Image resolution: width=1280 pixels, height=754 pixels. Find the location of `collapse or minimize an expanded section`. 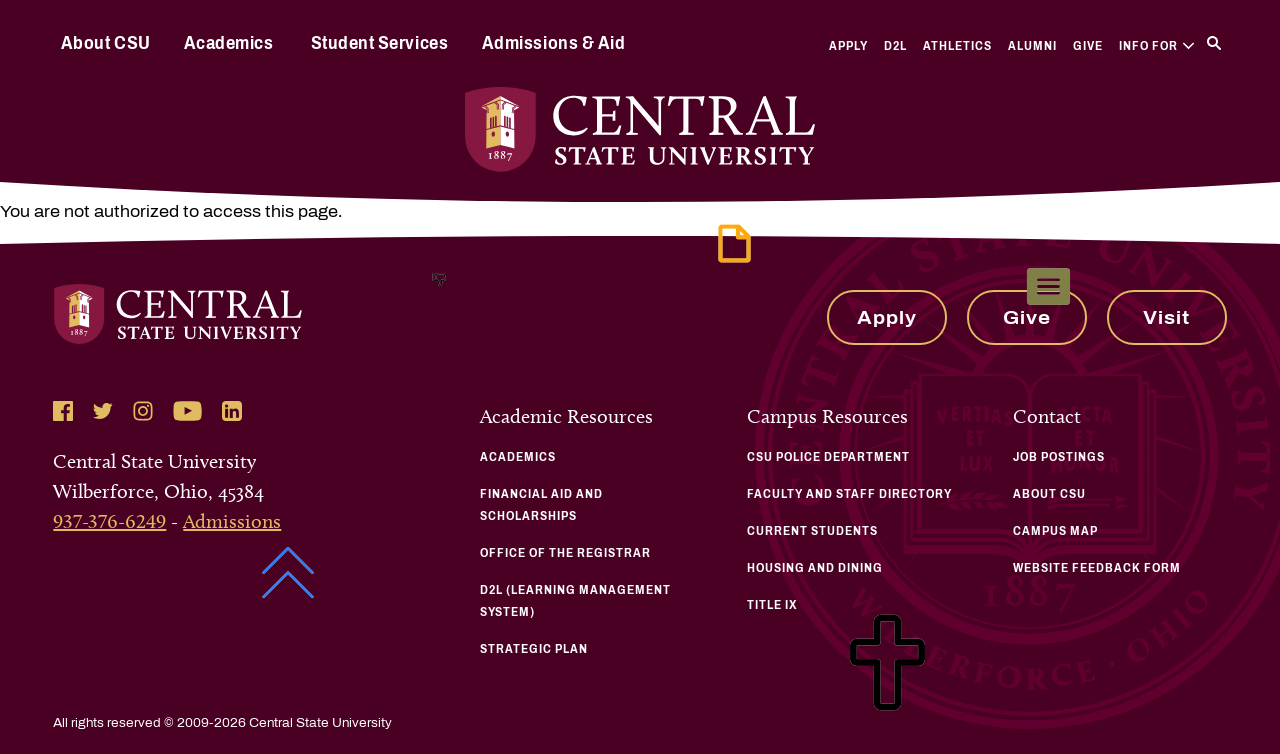

collapse or minimize an expanded section is located at coordinates (288, 575).